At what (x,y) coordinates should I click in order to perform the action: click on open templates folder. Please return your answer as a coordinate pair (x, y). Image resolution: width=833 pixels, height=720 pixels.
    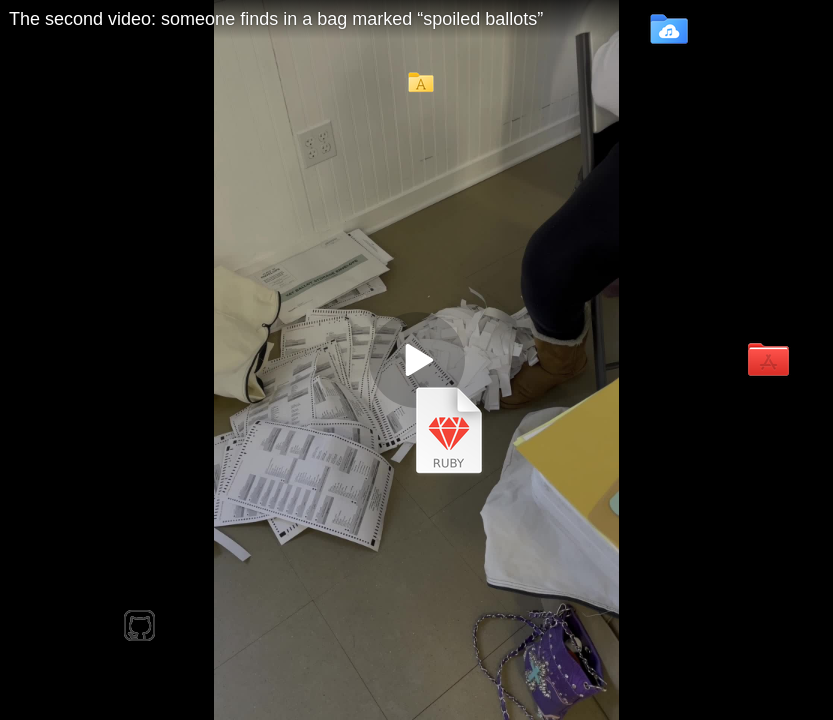
    Looking at the image, I should click on (768, 359).